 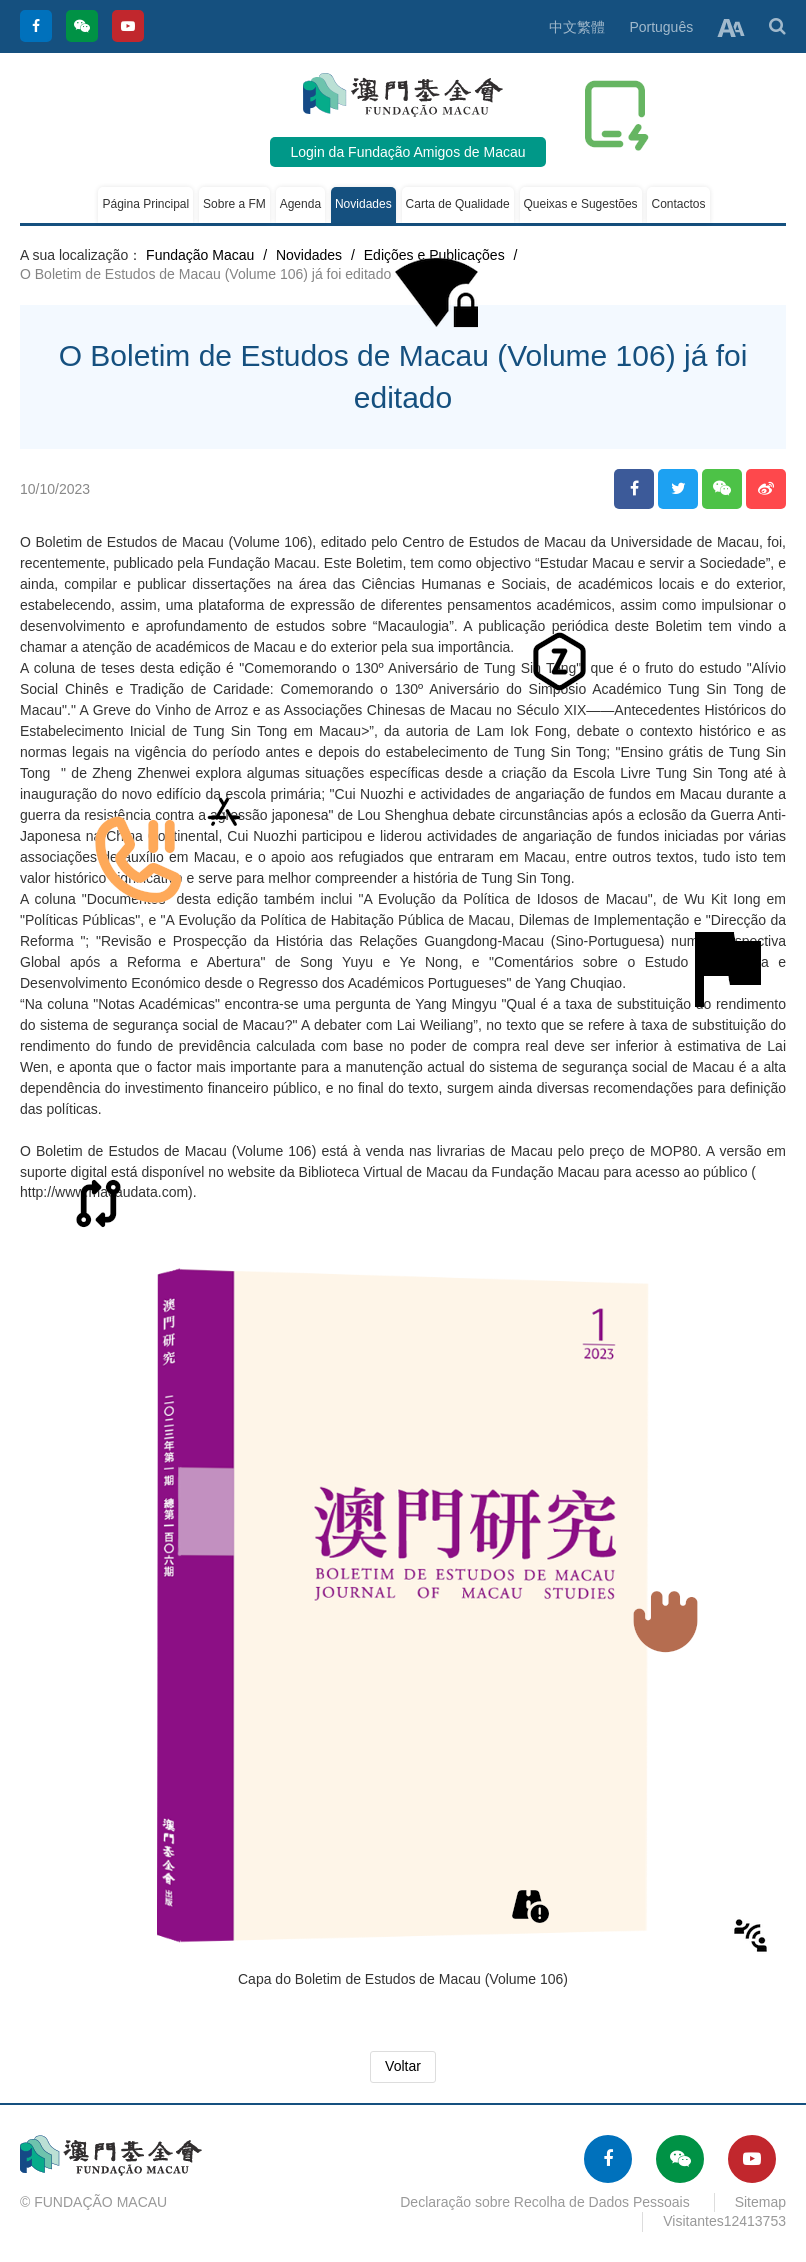 I want to click on connect to a password-protected wifi network, so click(x=436, y=292).